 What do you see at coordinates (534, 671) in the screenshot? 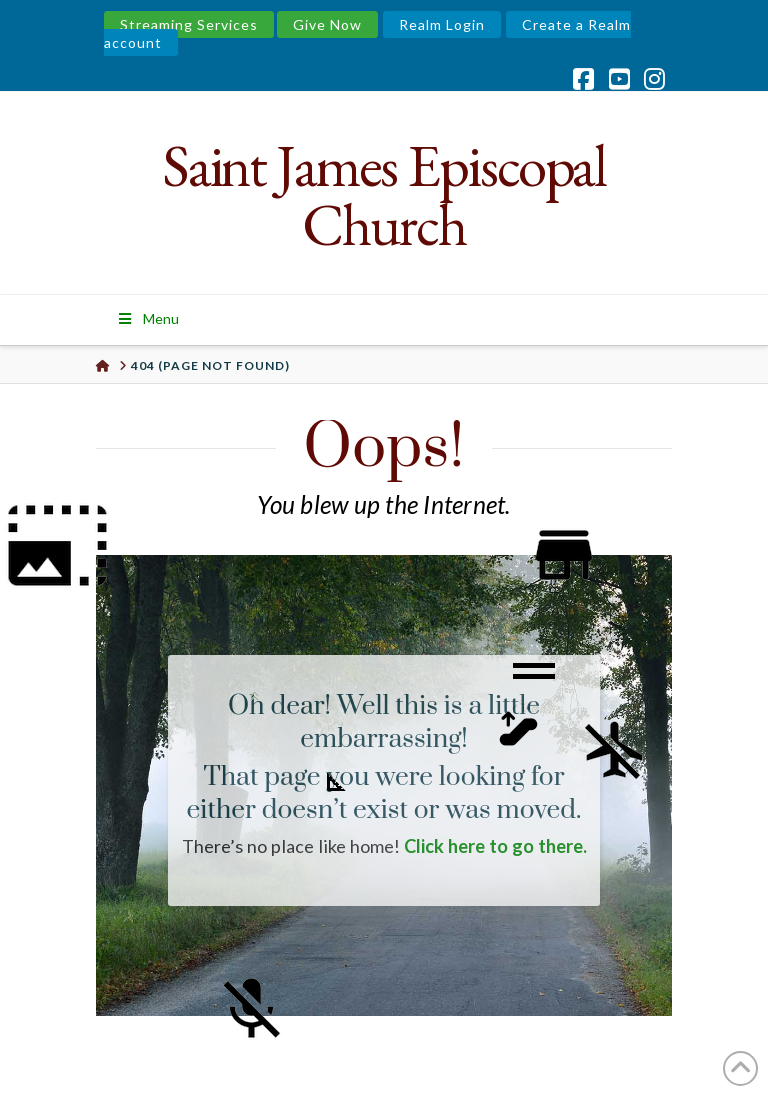
I see `drag to reorder items in a list` at bounding box center [534, 671].